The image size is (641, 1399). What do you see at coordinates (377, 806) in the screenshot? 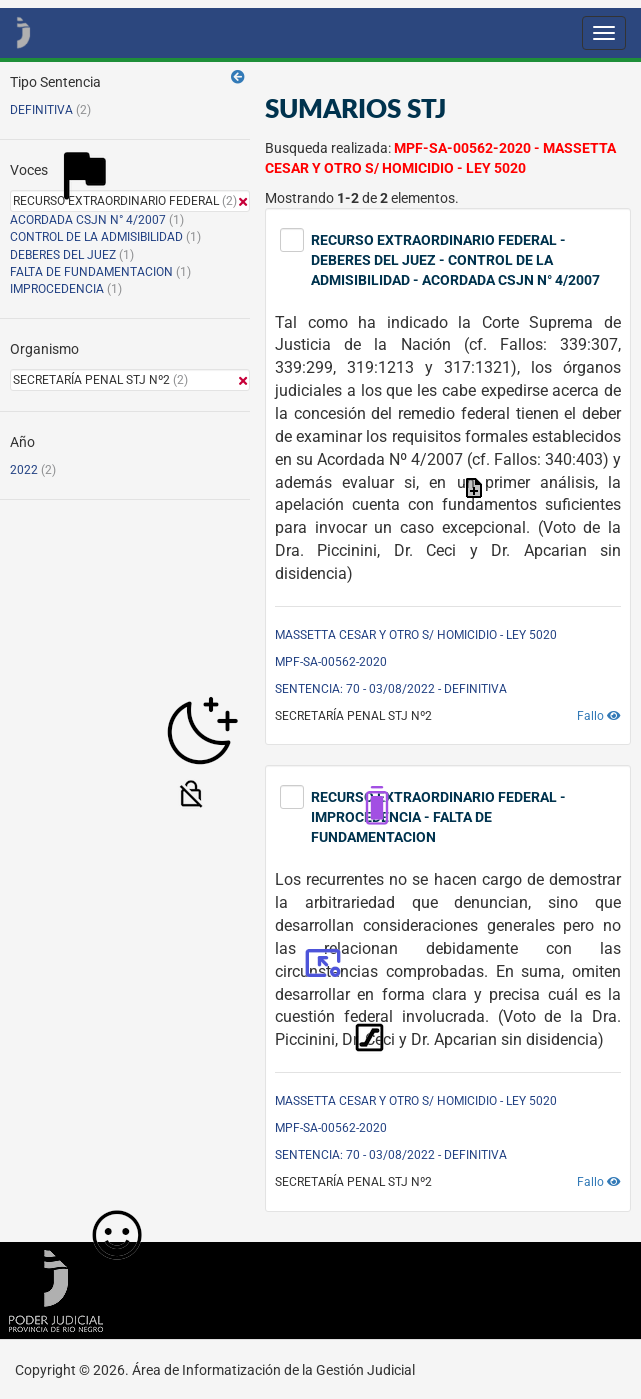
I see `indicates battery is fully charged` at bounding box center [377, 806].